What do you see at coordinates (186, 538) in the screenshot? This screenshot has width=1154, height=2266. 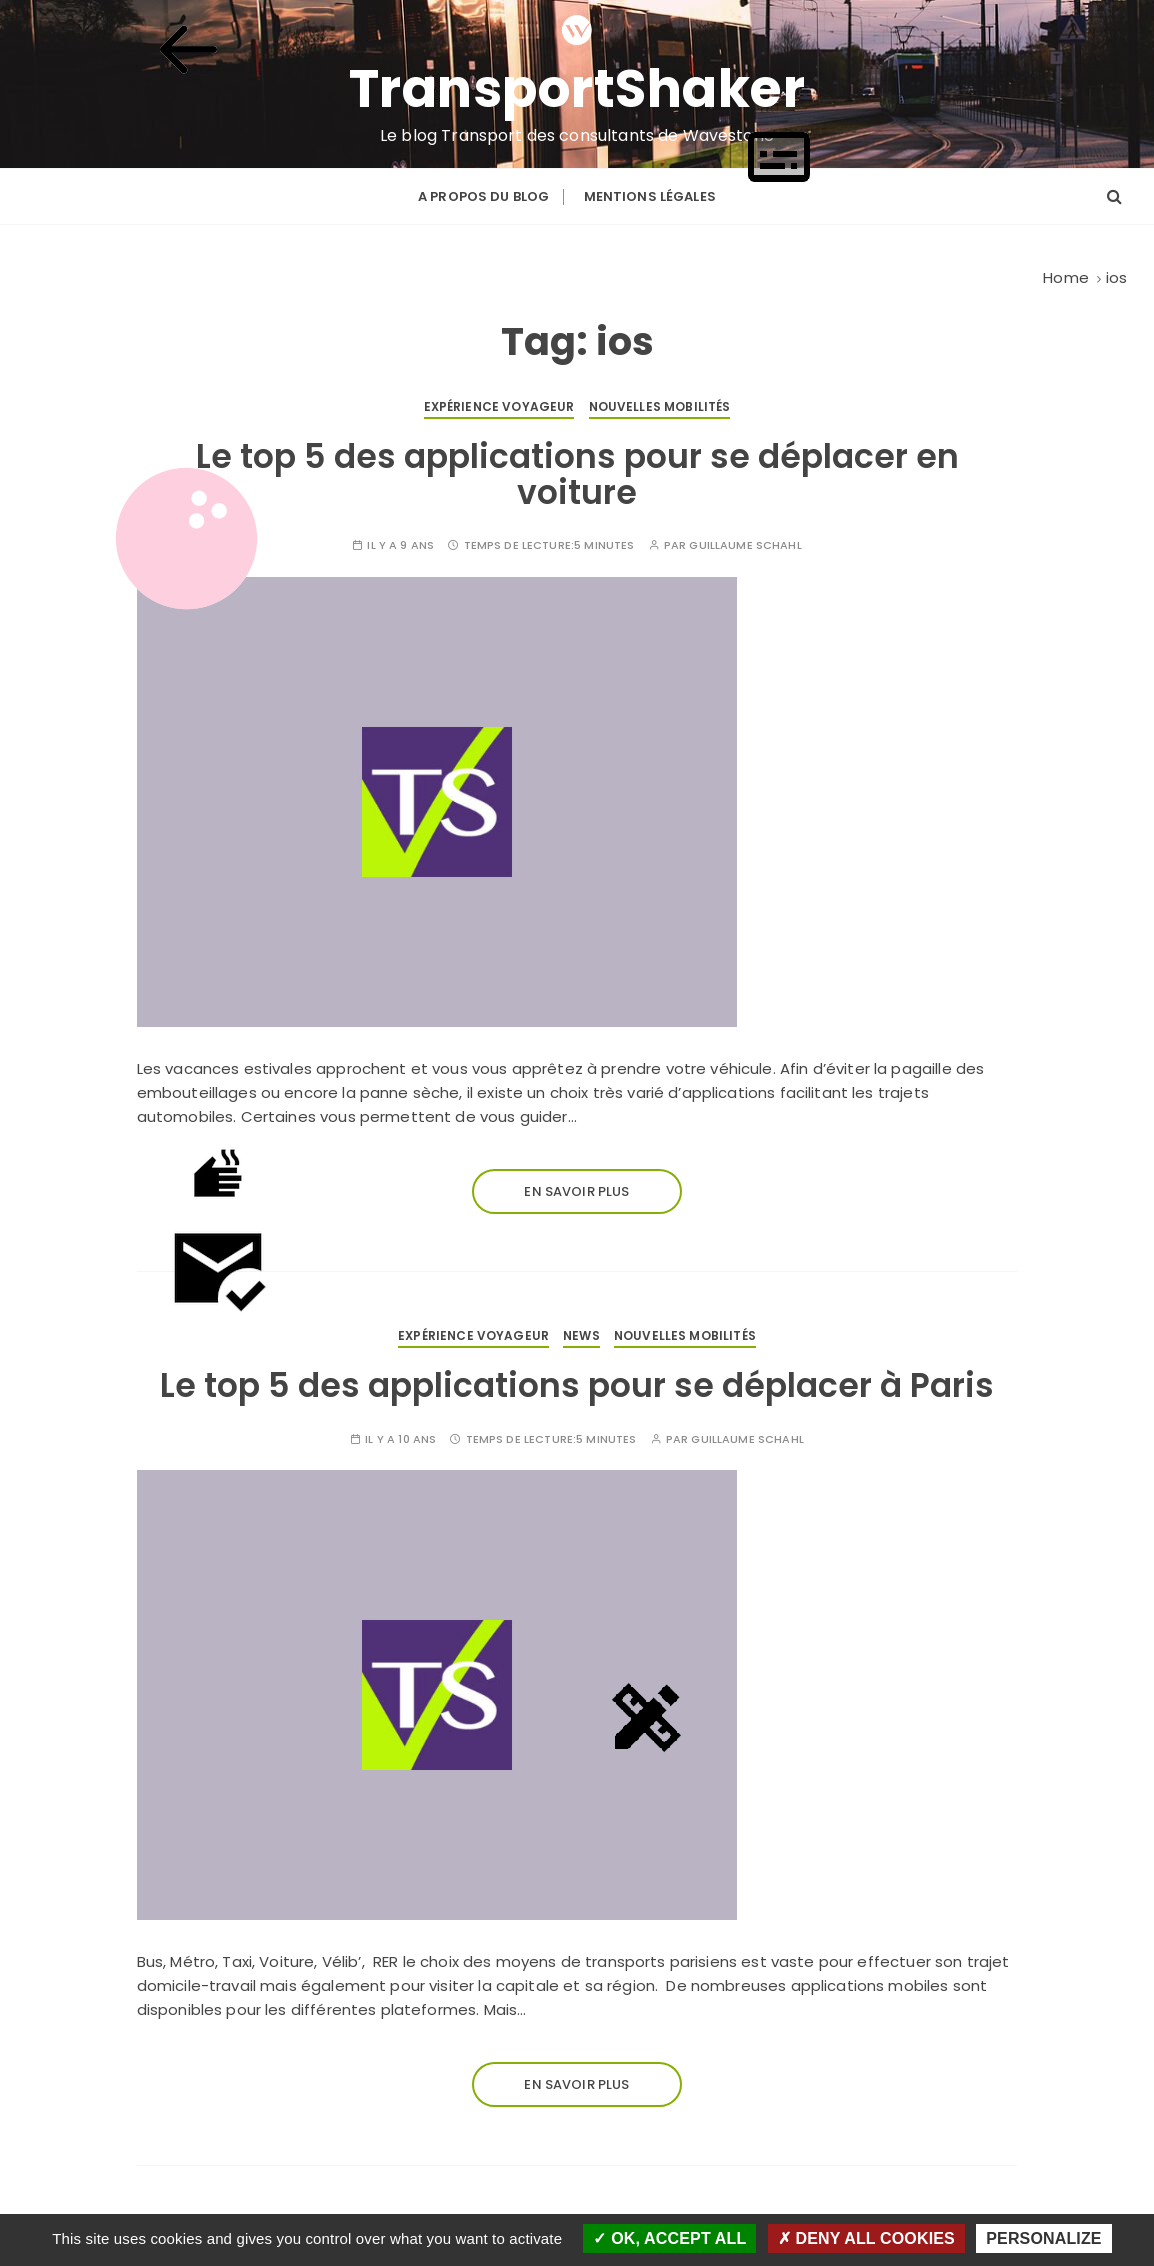 I see `access bowling game or activity` at bounding box center [186, 538].